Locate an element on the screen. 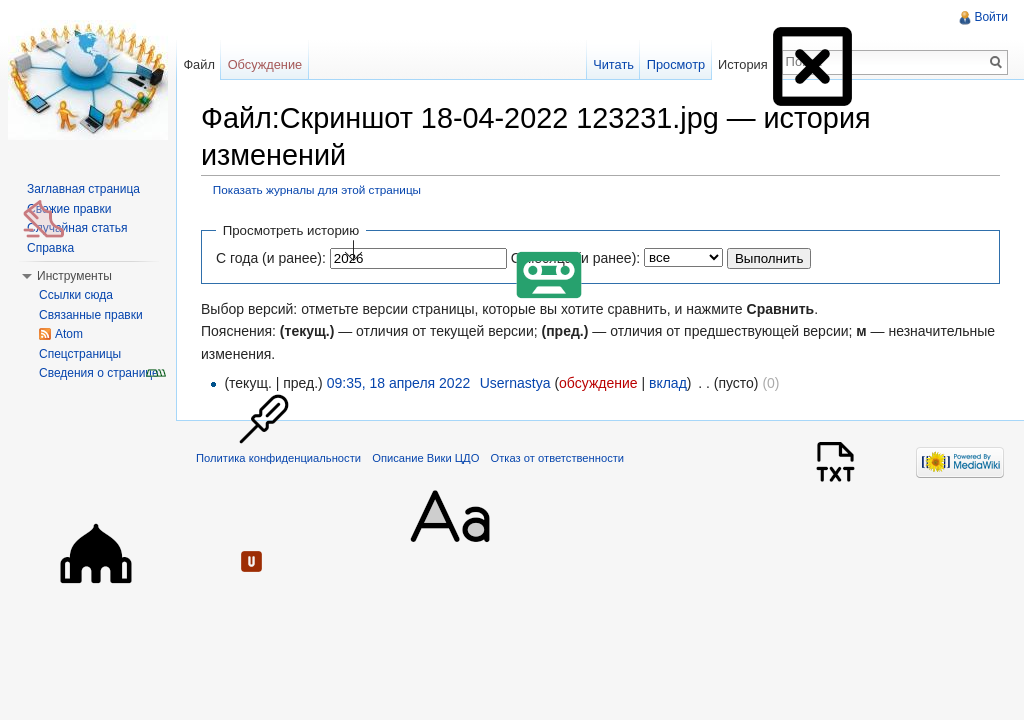 Image resolution: width=1024 pixels, height=720 pixels. indicates an item or option starting with the letter U is located at coordinates (251, 561).